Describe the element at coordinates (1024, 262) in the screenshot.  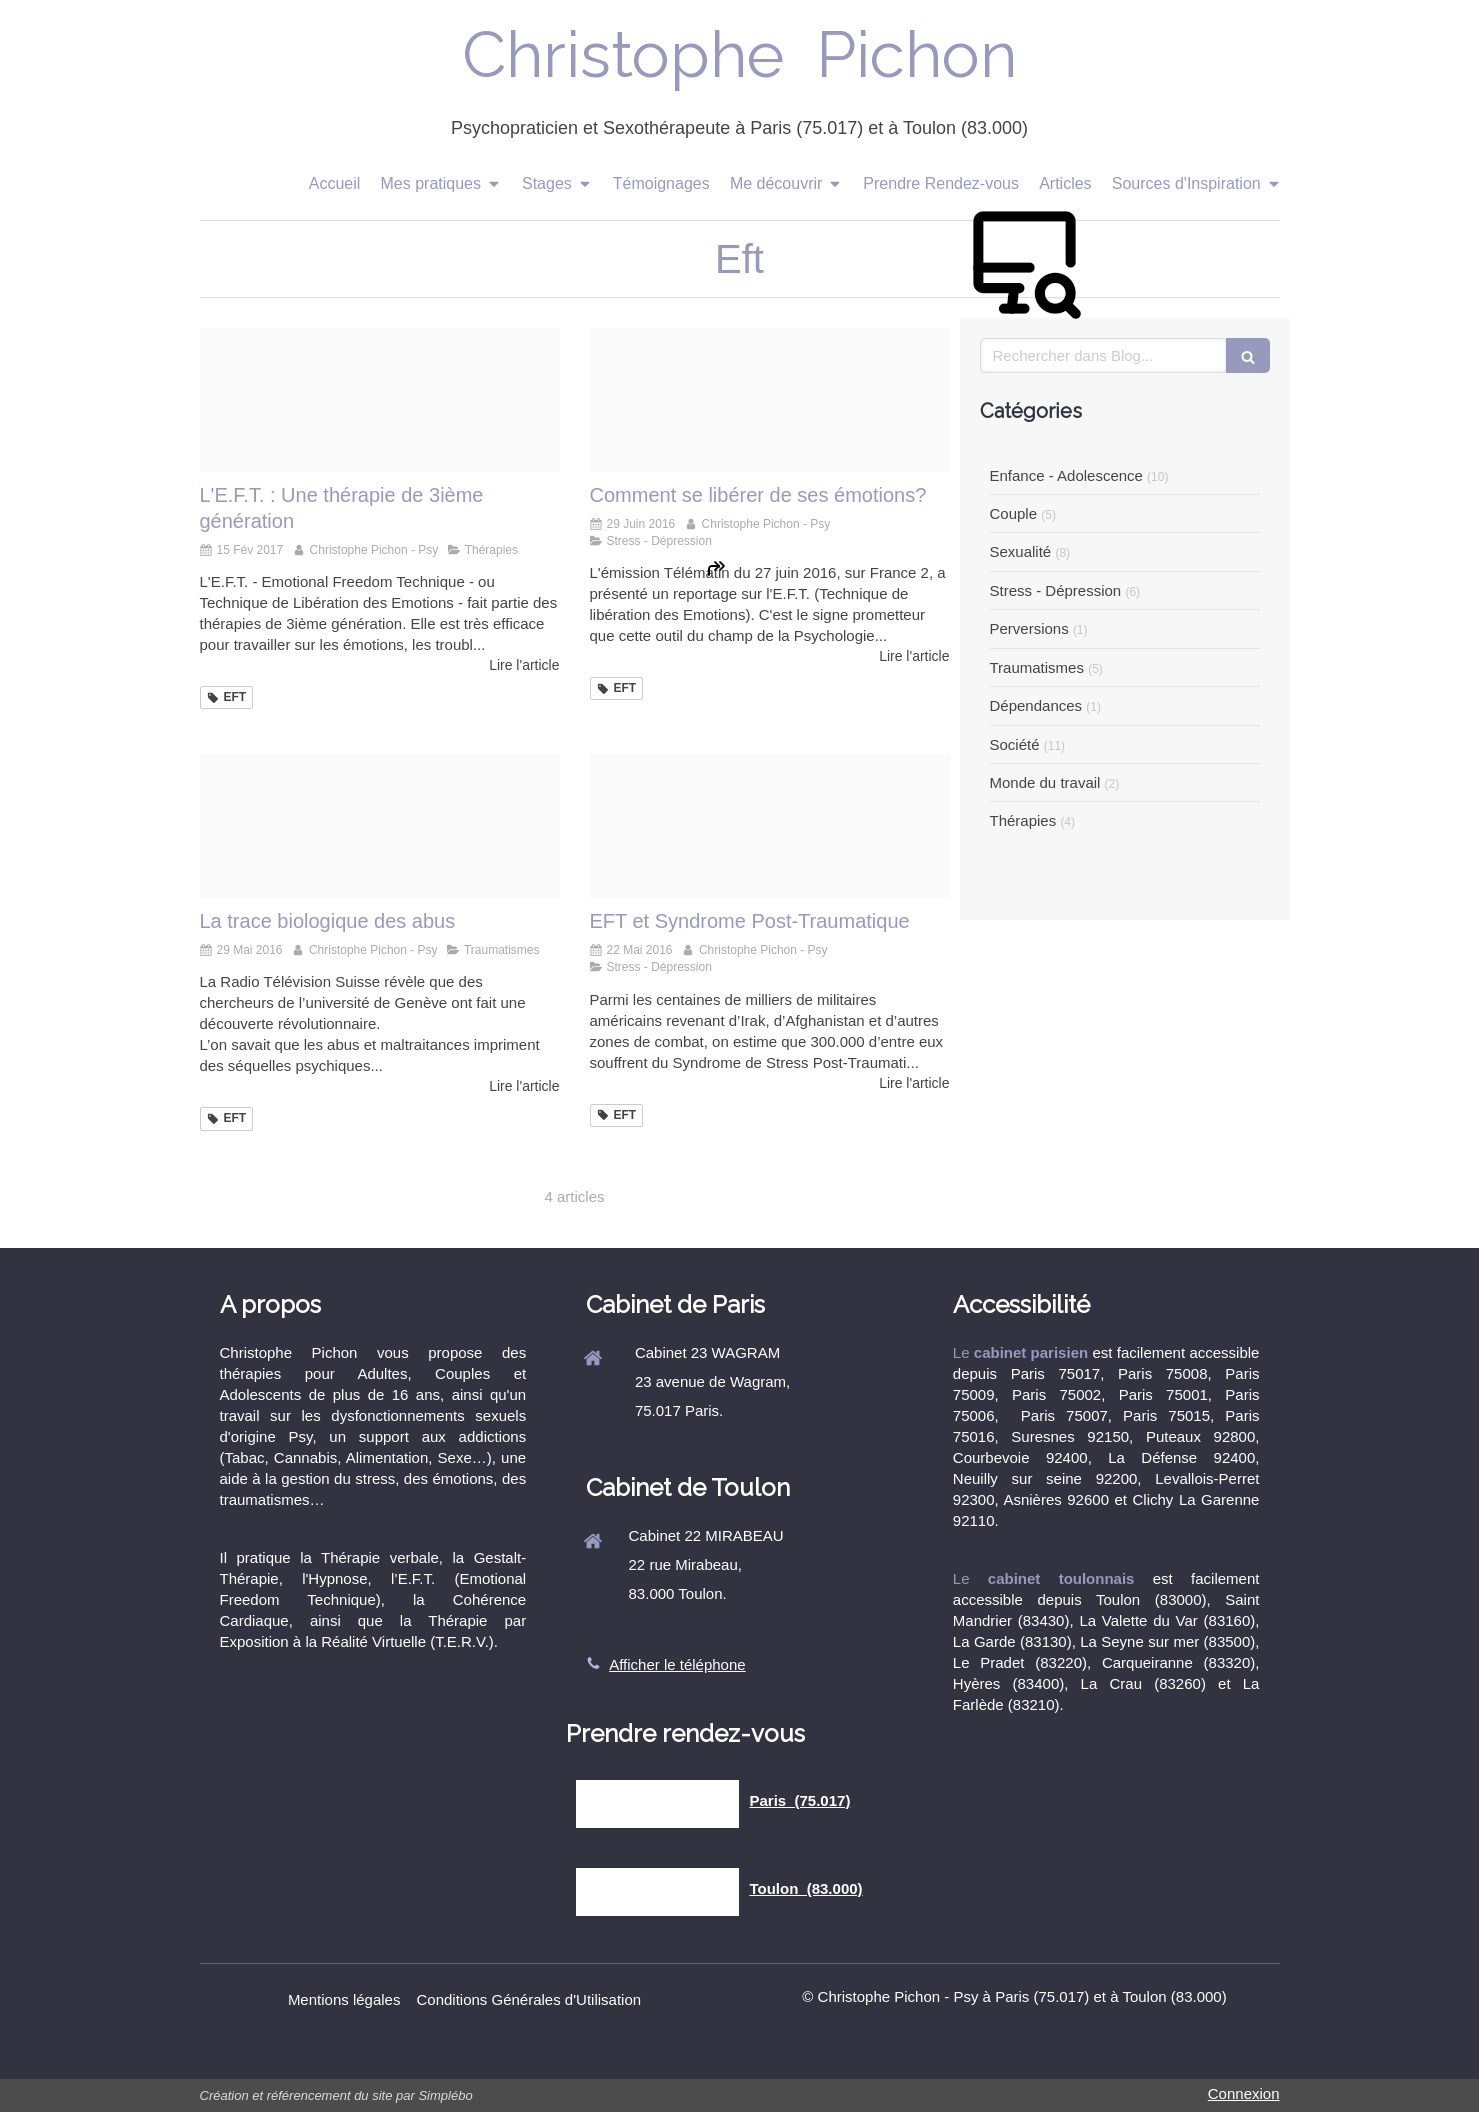
I see `search for connected devices on your network` at that location.